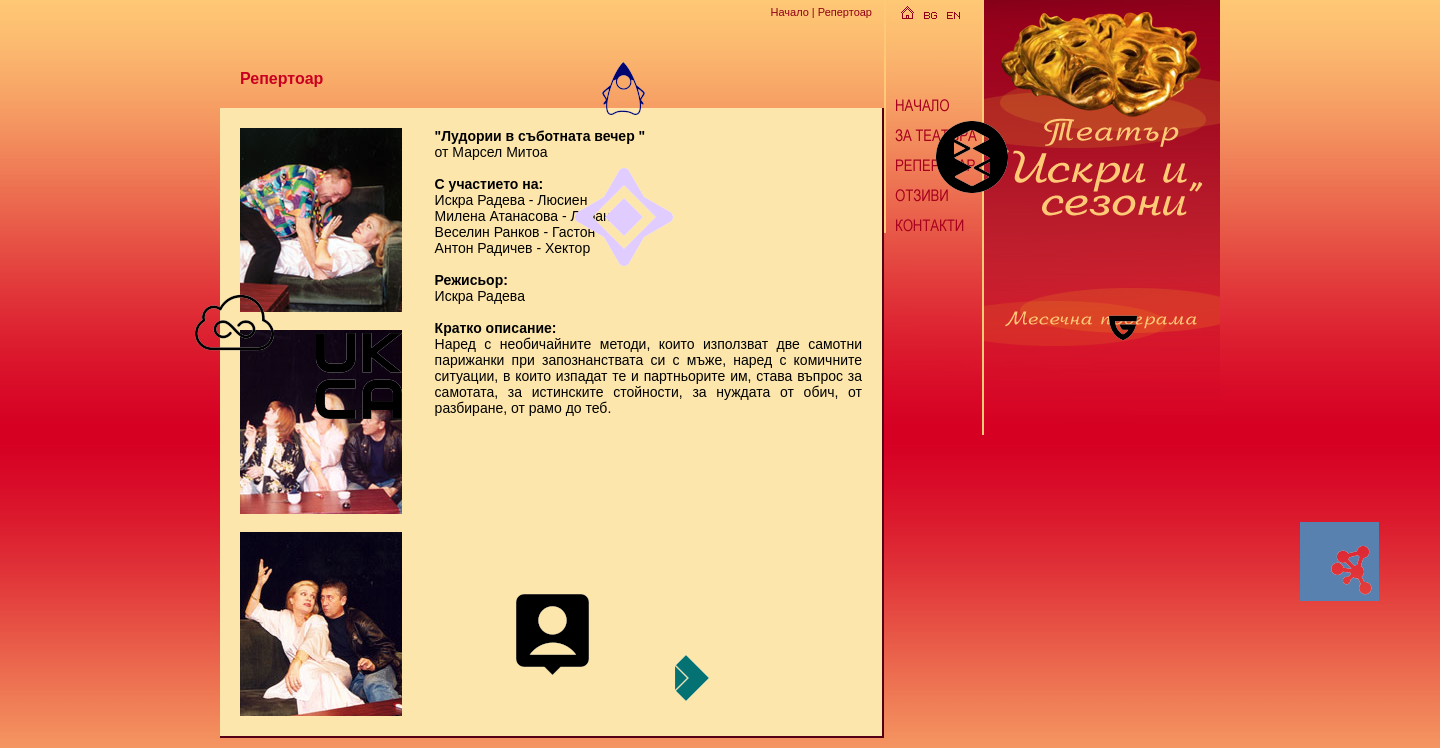  Describe the element at coordinates (692, 678) in the screenshot. I see `open collabora online document editor` at that location.